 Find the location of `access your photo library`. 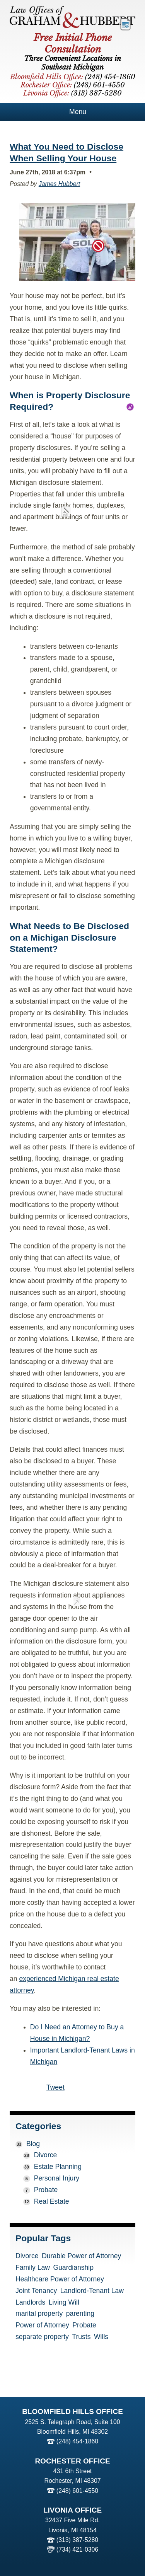

access your photo library is located at coordinates (130, 407).